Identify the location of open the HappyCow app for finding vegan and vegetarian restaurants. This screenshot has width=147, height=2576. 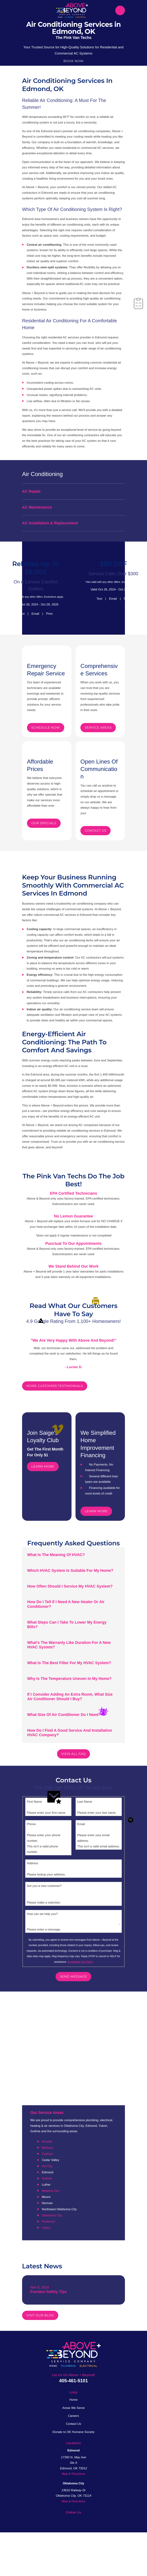
(104, 1711).